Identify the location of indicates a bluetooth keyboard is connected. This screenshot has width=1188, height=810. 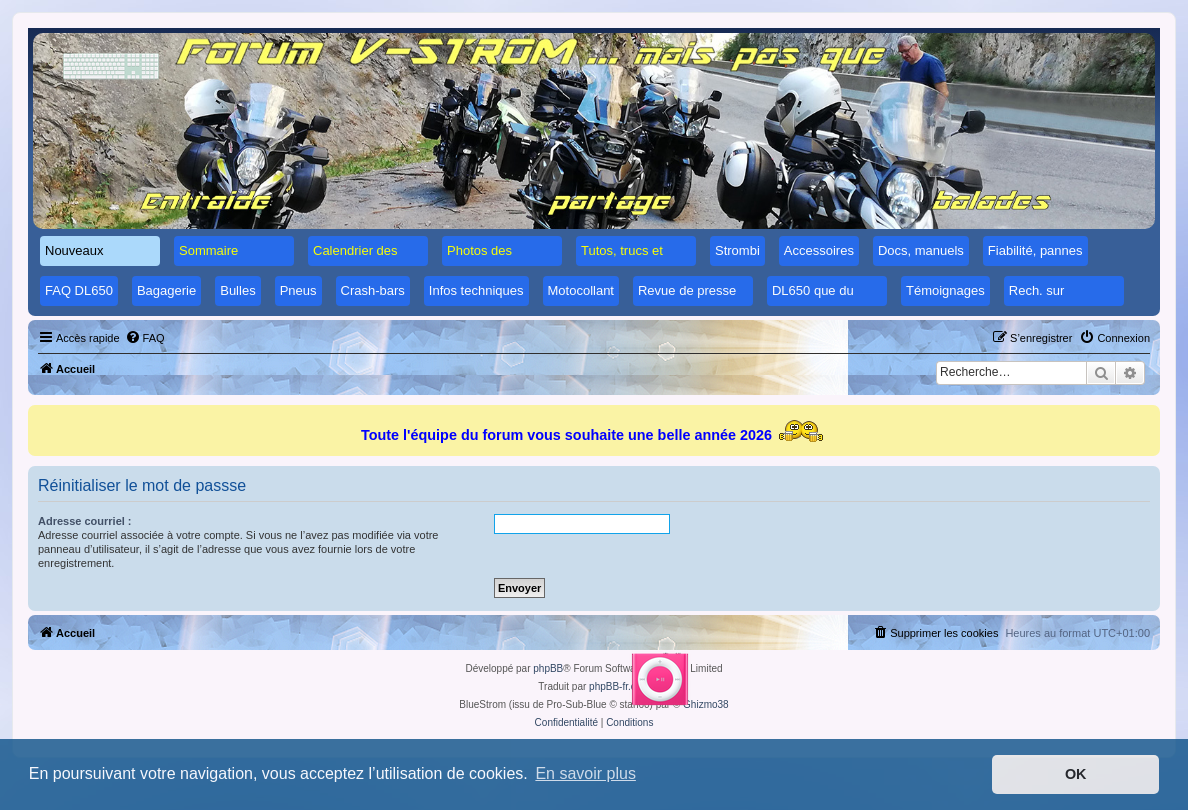
(111, 66).